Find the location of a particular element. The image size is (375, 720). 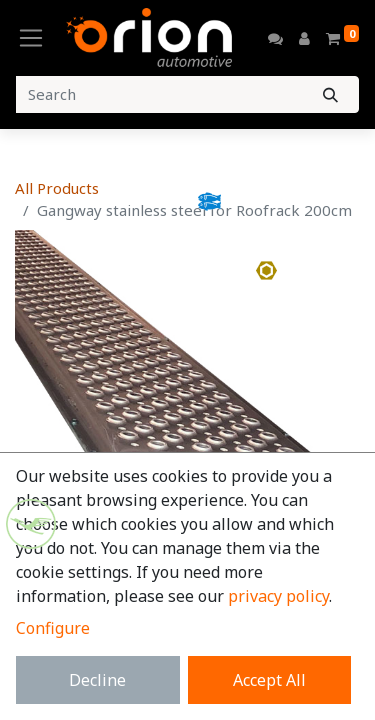

access Lufthansa airline services is located at coordinates (31, 524).